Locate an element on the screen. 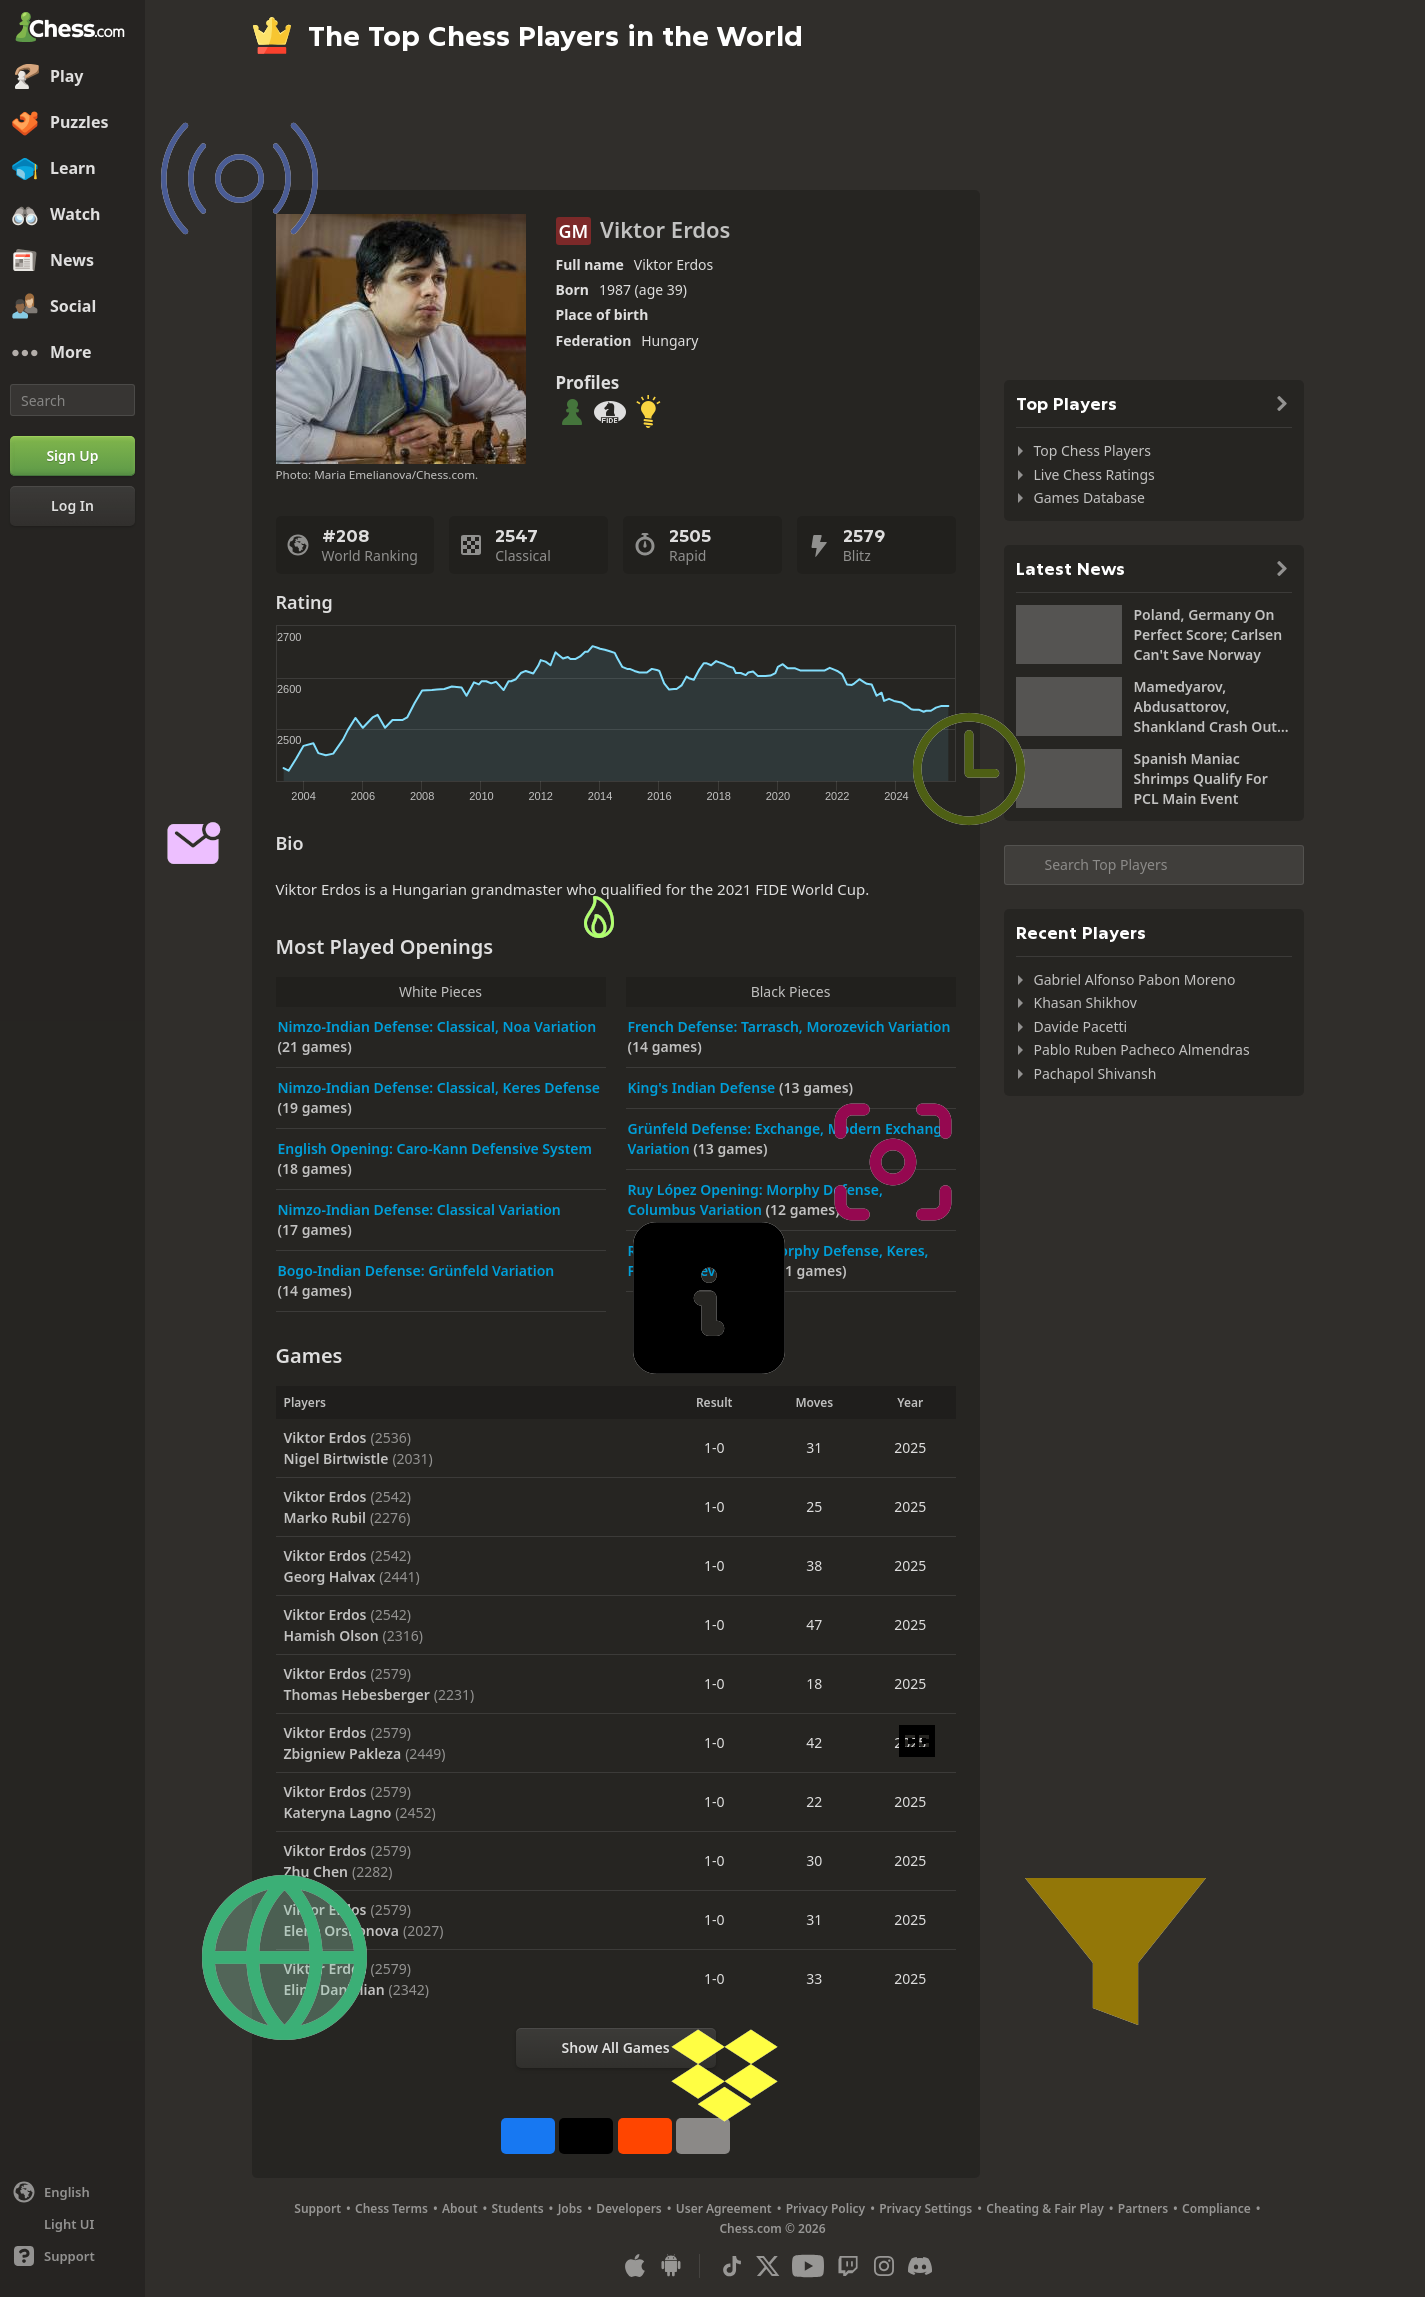 The width and height of the screenshot is (1425, 2297). view more information or details is located at coordinates (709, 1298).